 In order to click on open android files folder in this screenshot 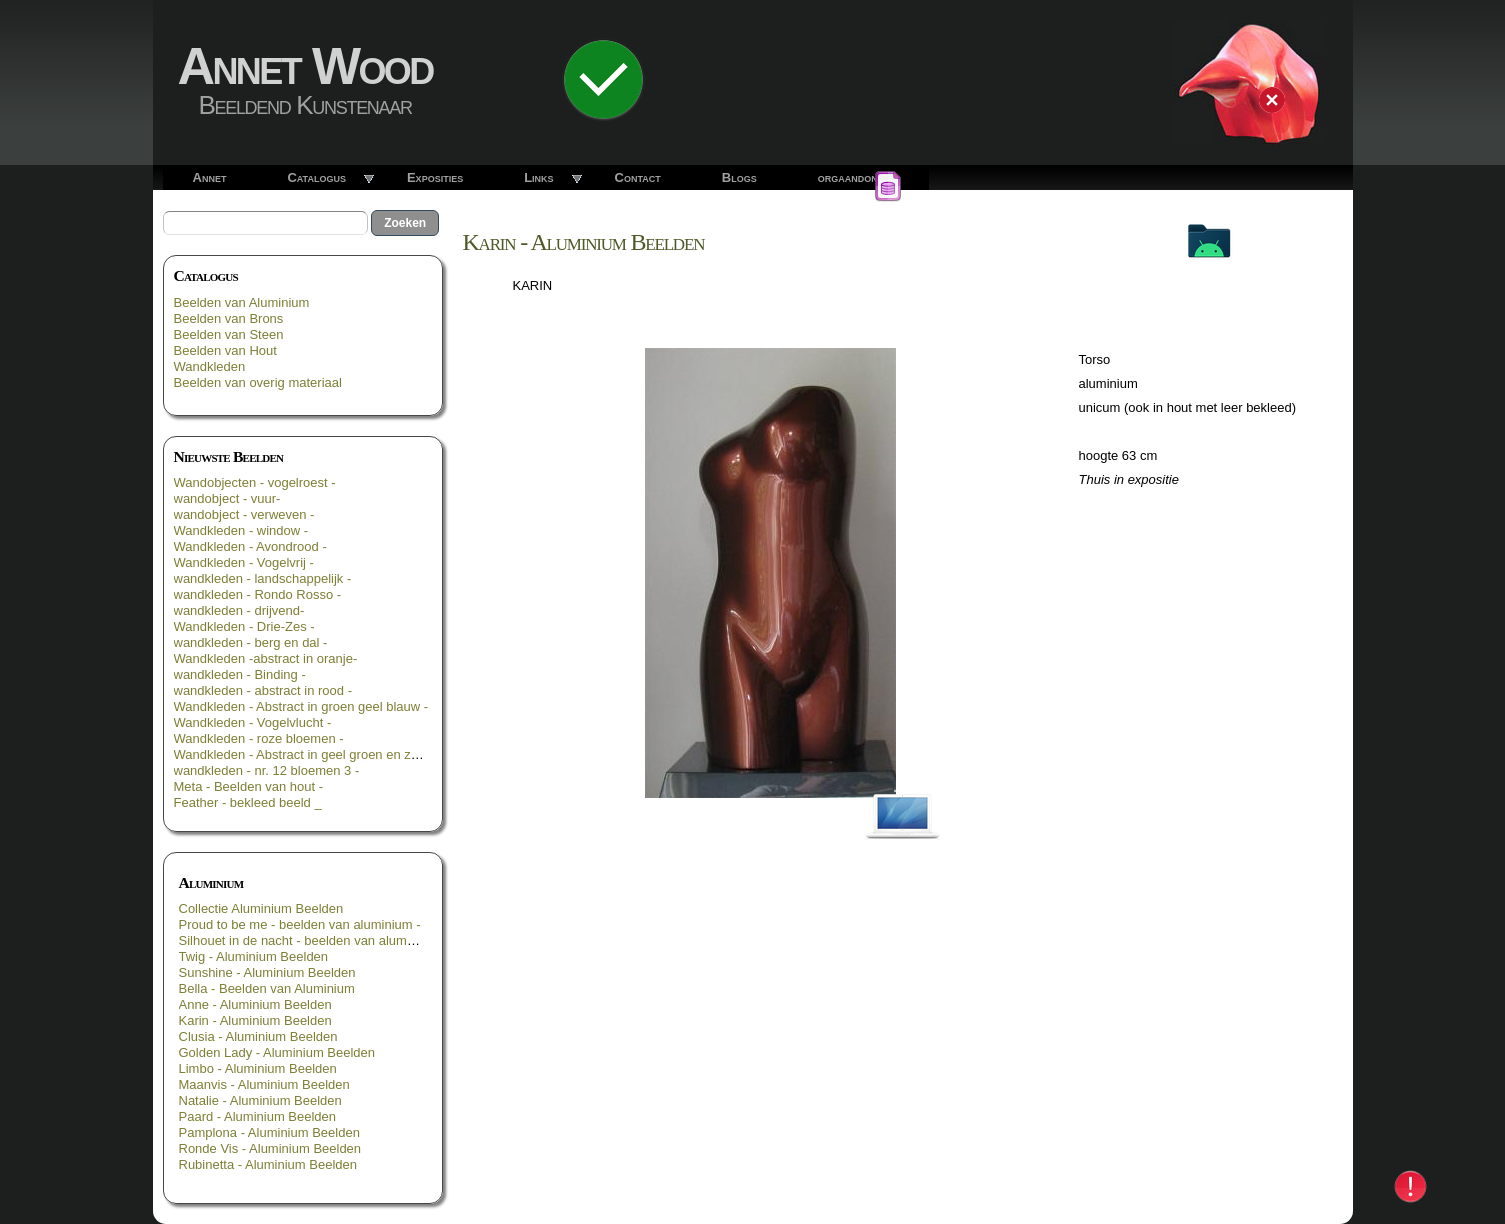, I will do `click(1209, 242)`.